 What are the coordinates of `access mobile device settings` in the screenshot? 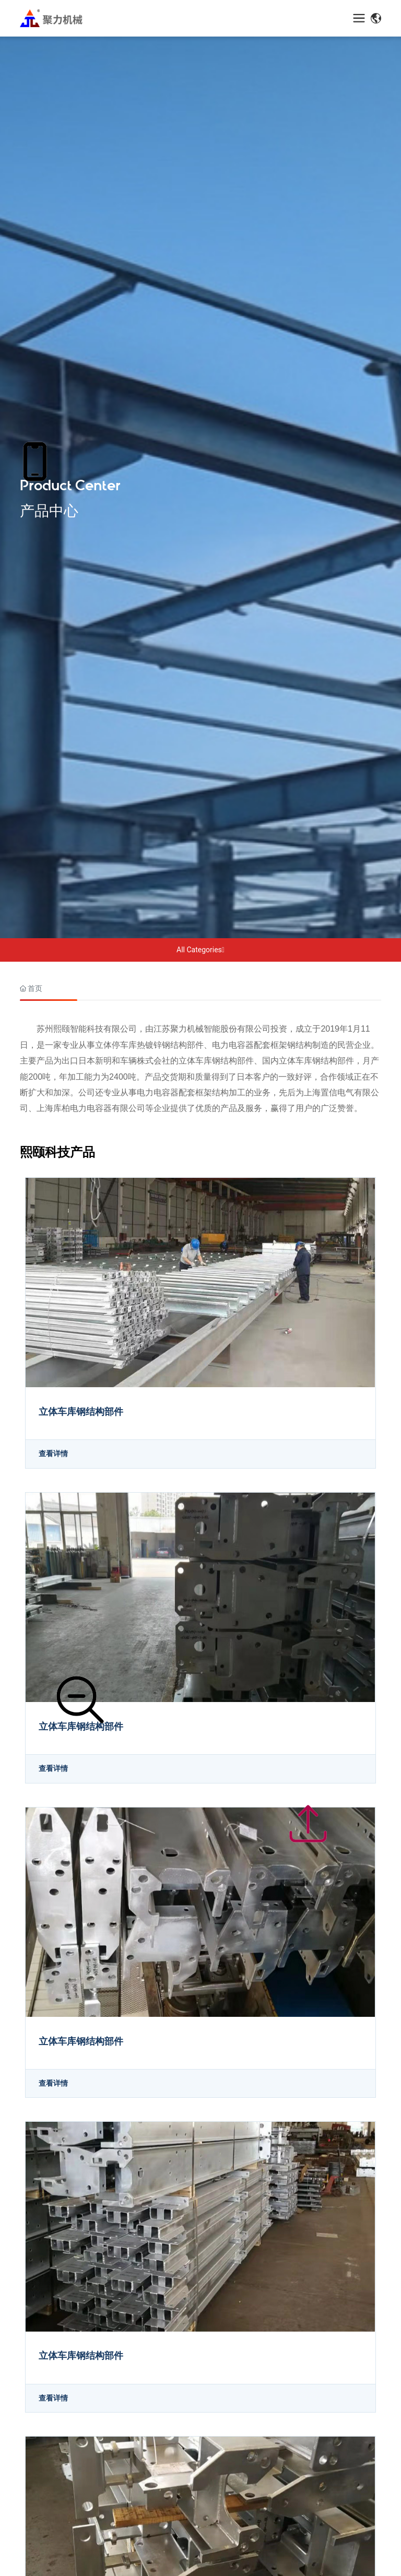 It's located at (35, 462).